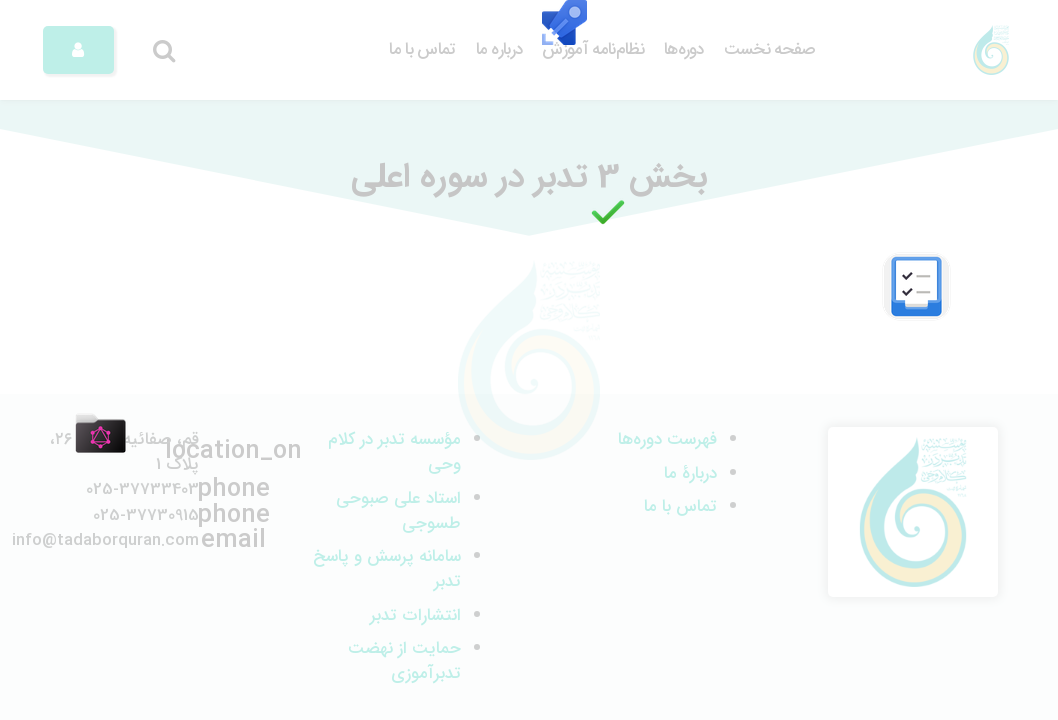  I want to click on launch the pipelines app, so click(564, 22).